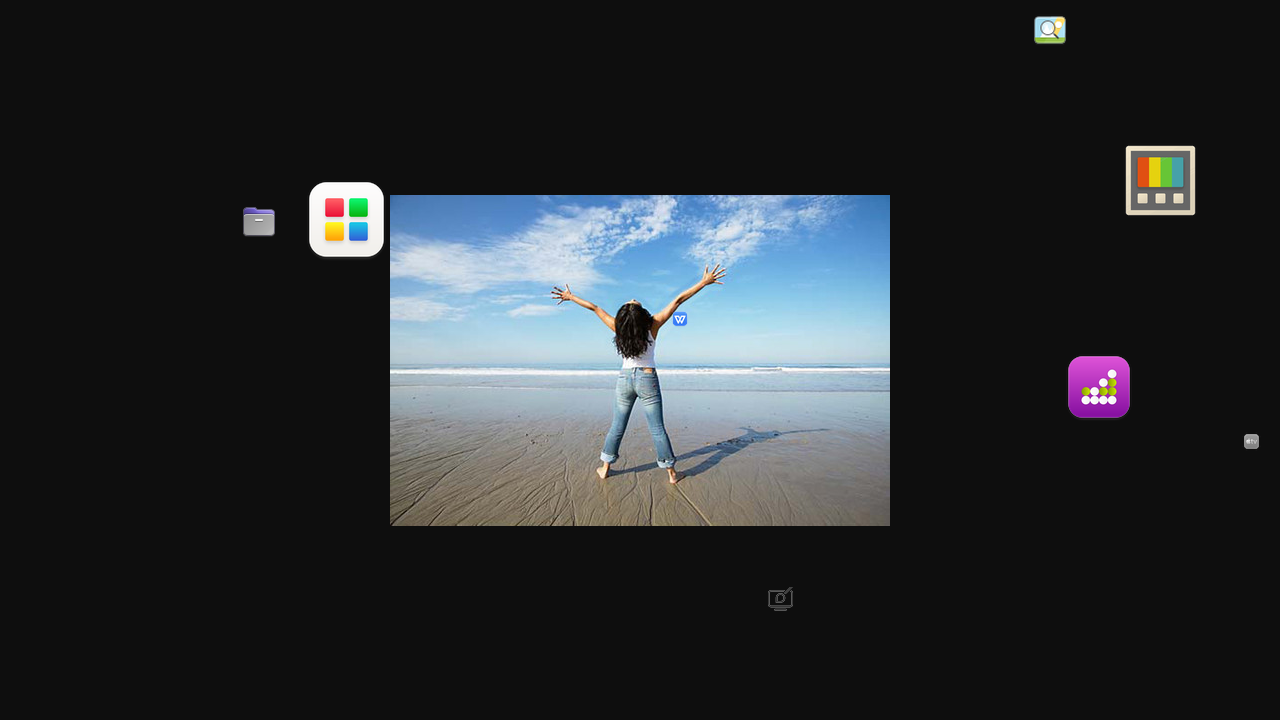 This screenshot has width=1280, height=720. Describe the element at coordinates (1050, 30) in the screenshot. I see `open image viewer application` at that location.